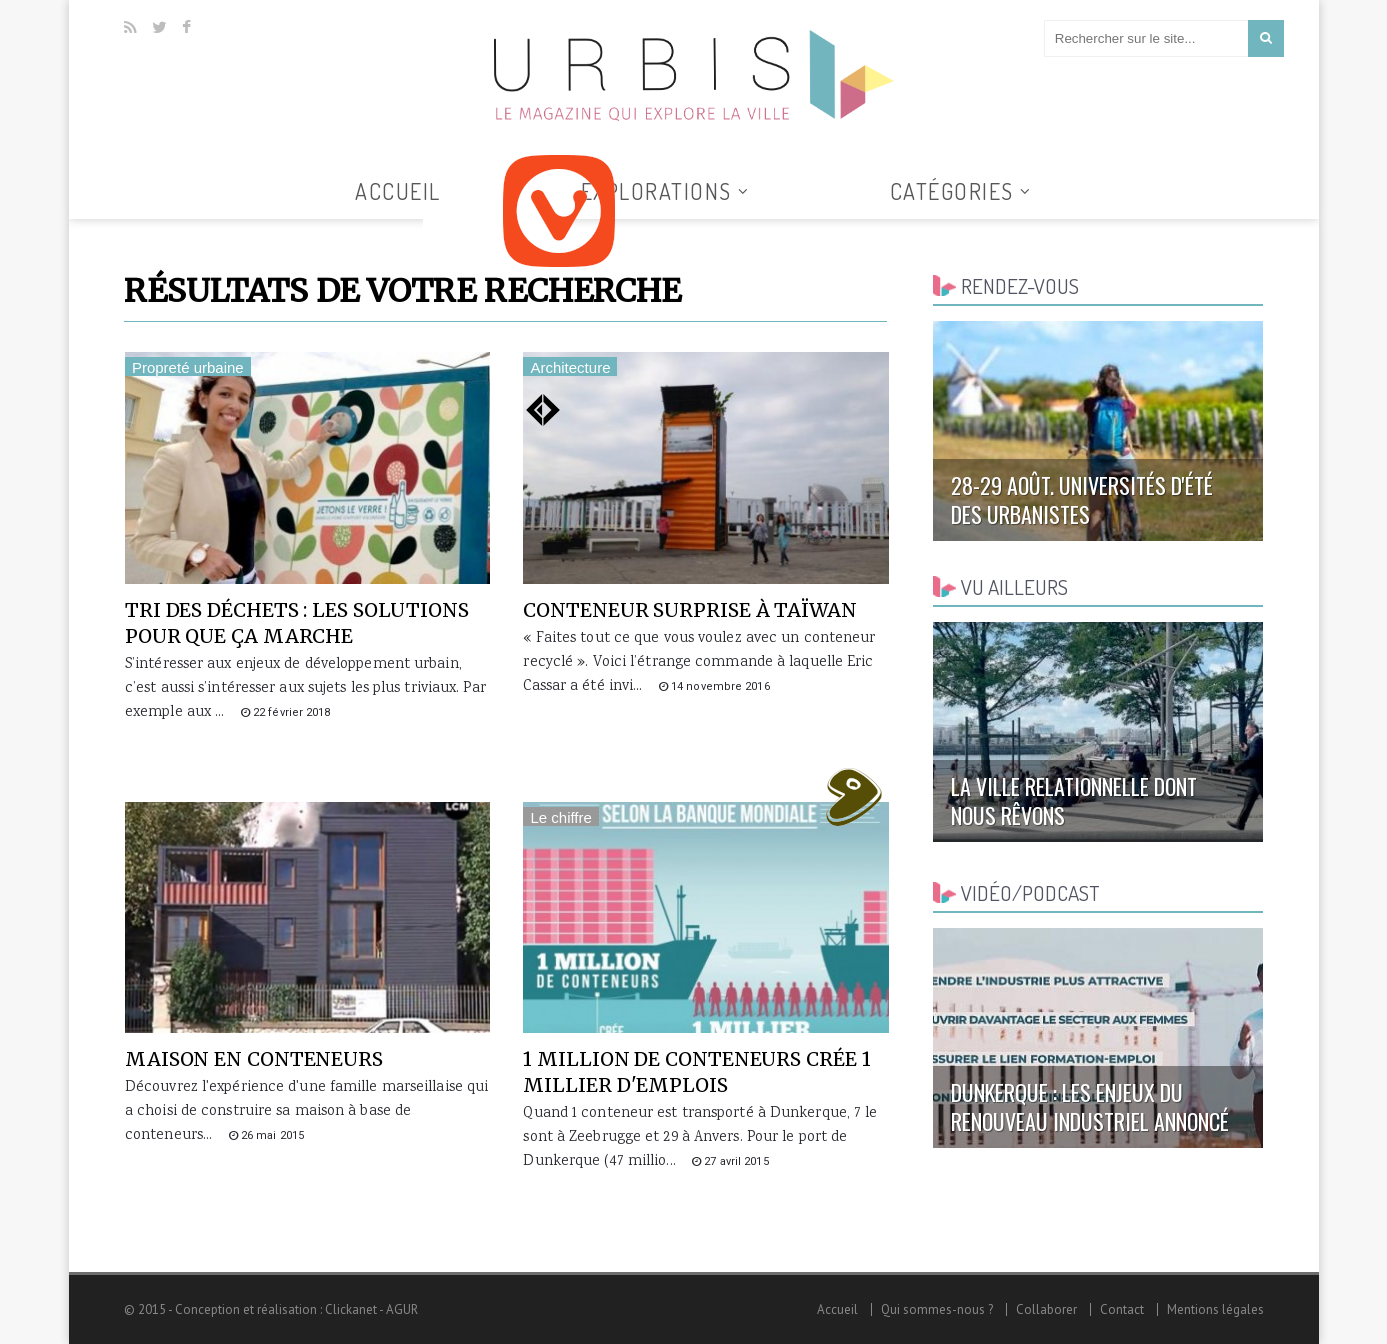 This screenshot has height=1344, width=1387. Describe the element at coordinates (854, 797) in the screenshot. I see `Gentoo Linux logo` at that location.